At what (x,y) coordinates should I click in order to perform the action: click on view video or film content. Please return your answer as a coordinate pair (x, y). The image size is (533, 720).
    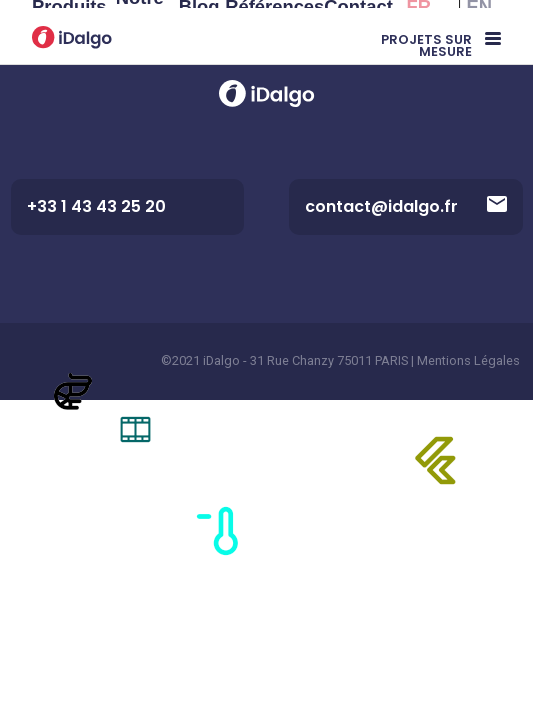
    Looking at the image, I should click on (135, 429).